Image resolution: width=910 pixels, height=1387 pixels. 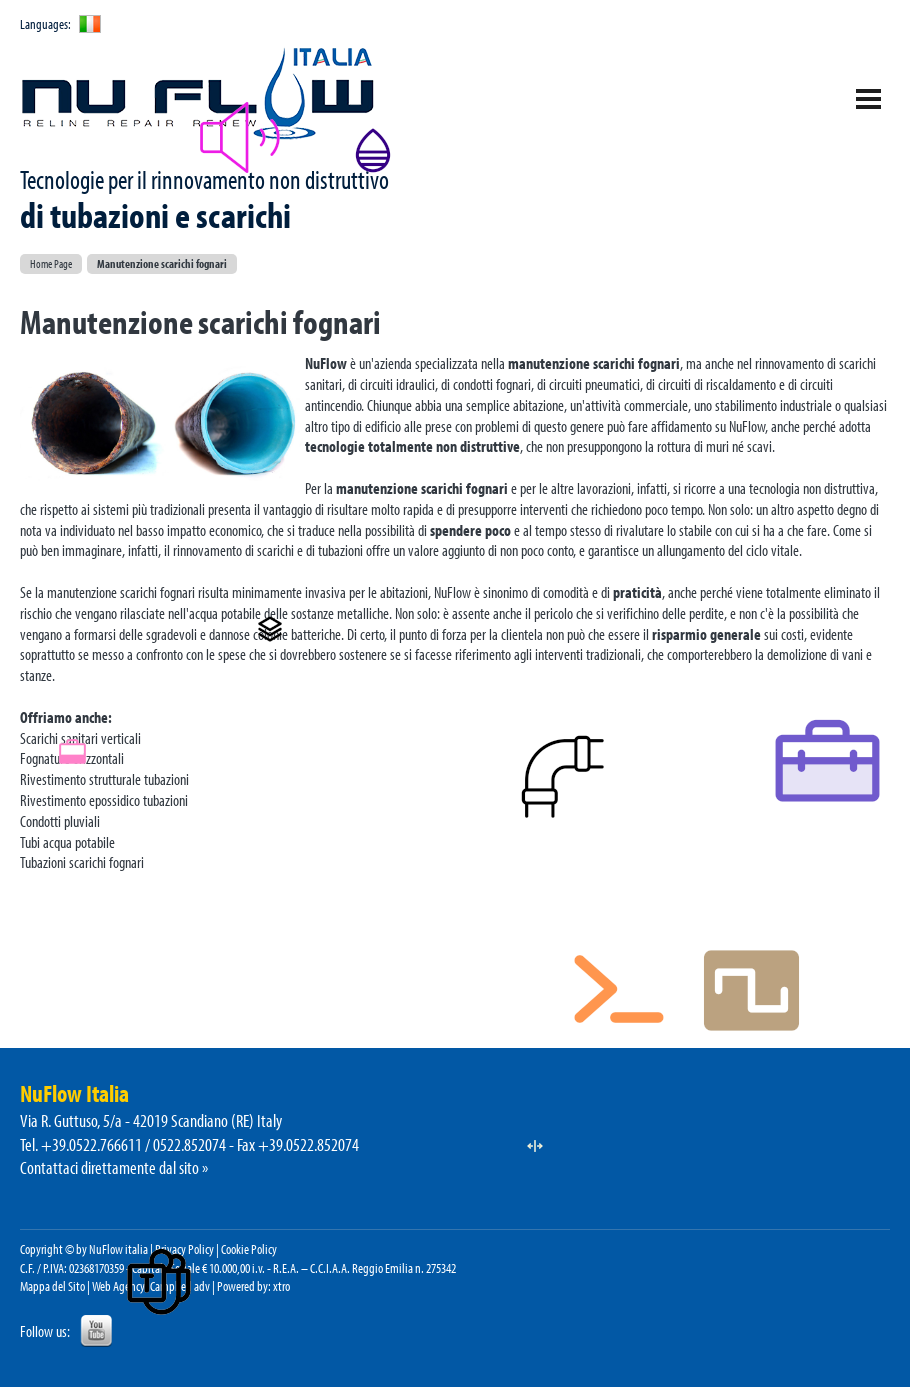 I want to click on access tools and settings, so click(x=827, y=764).